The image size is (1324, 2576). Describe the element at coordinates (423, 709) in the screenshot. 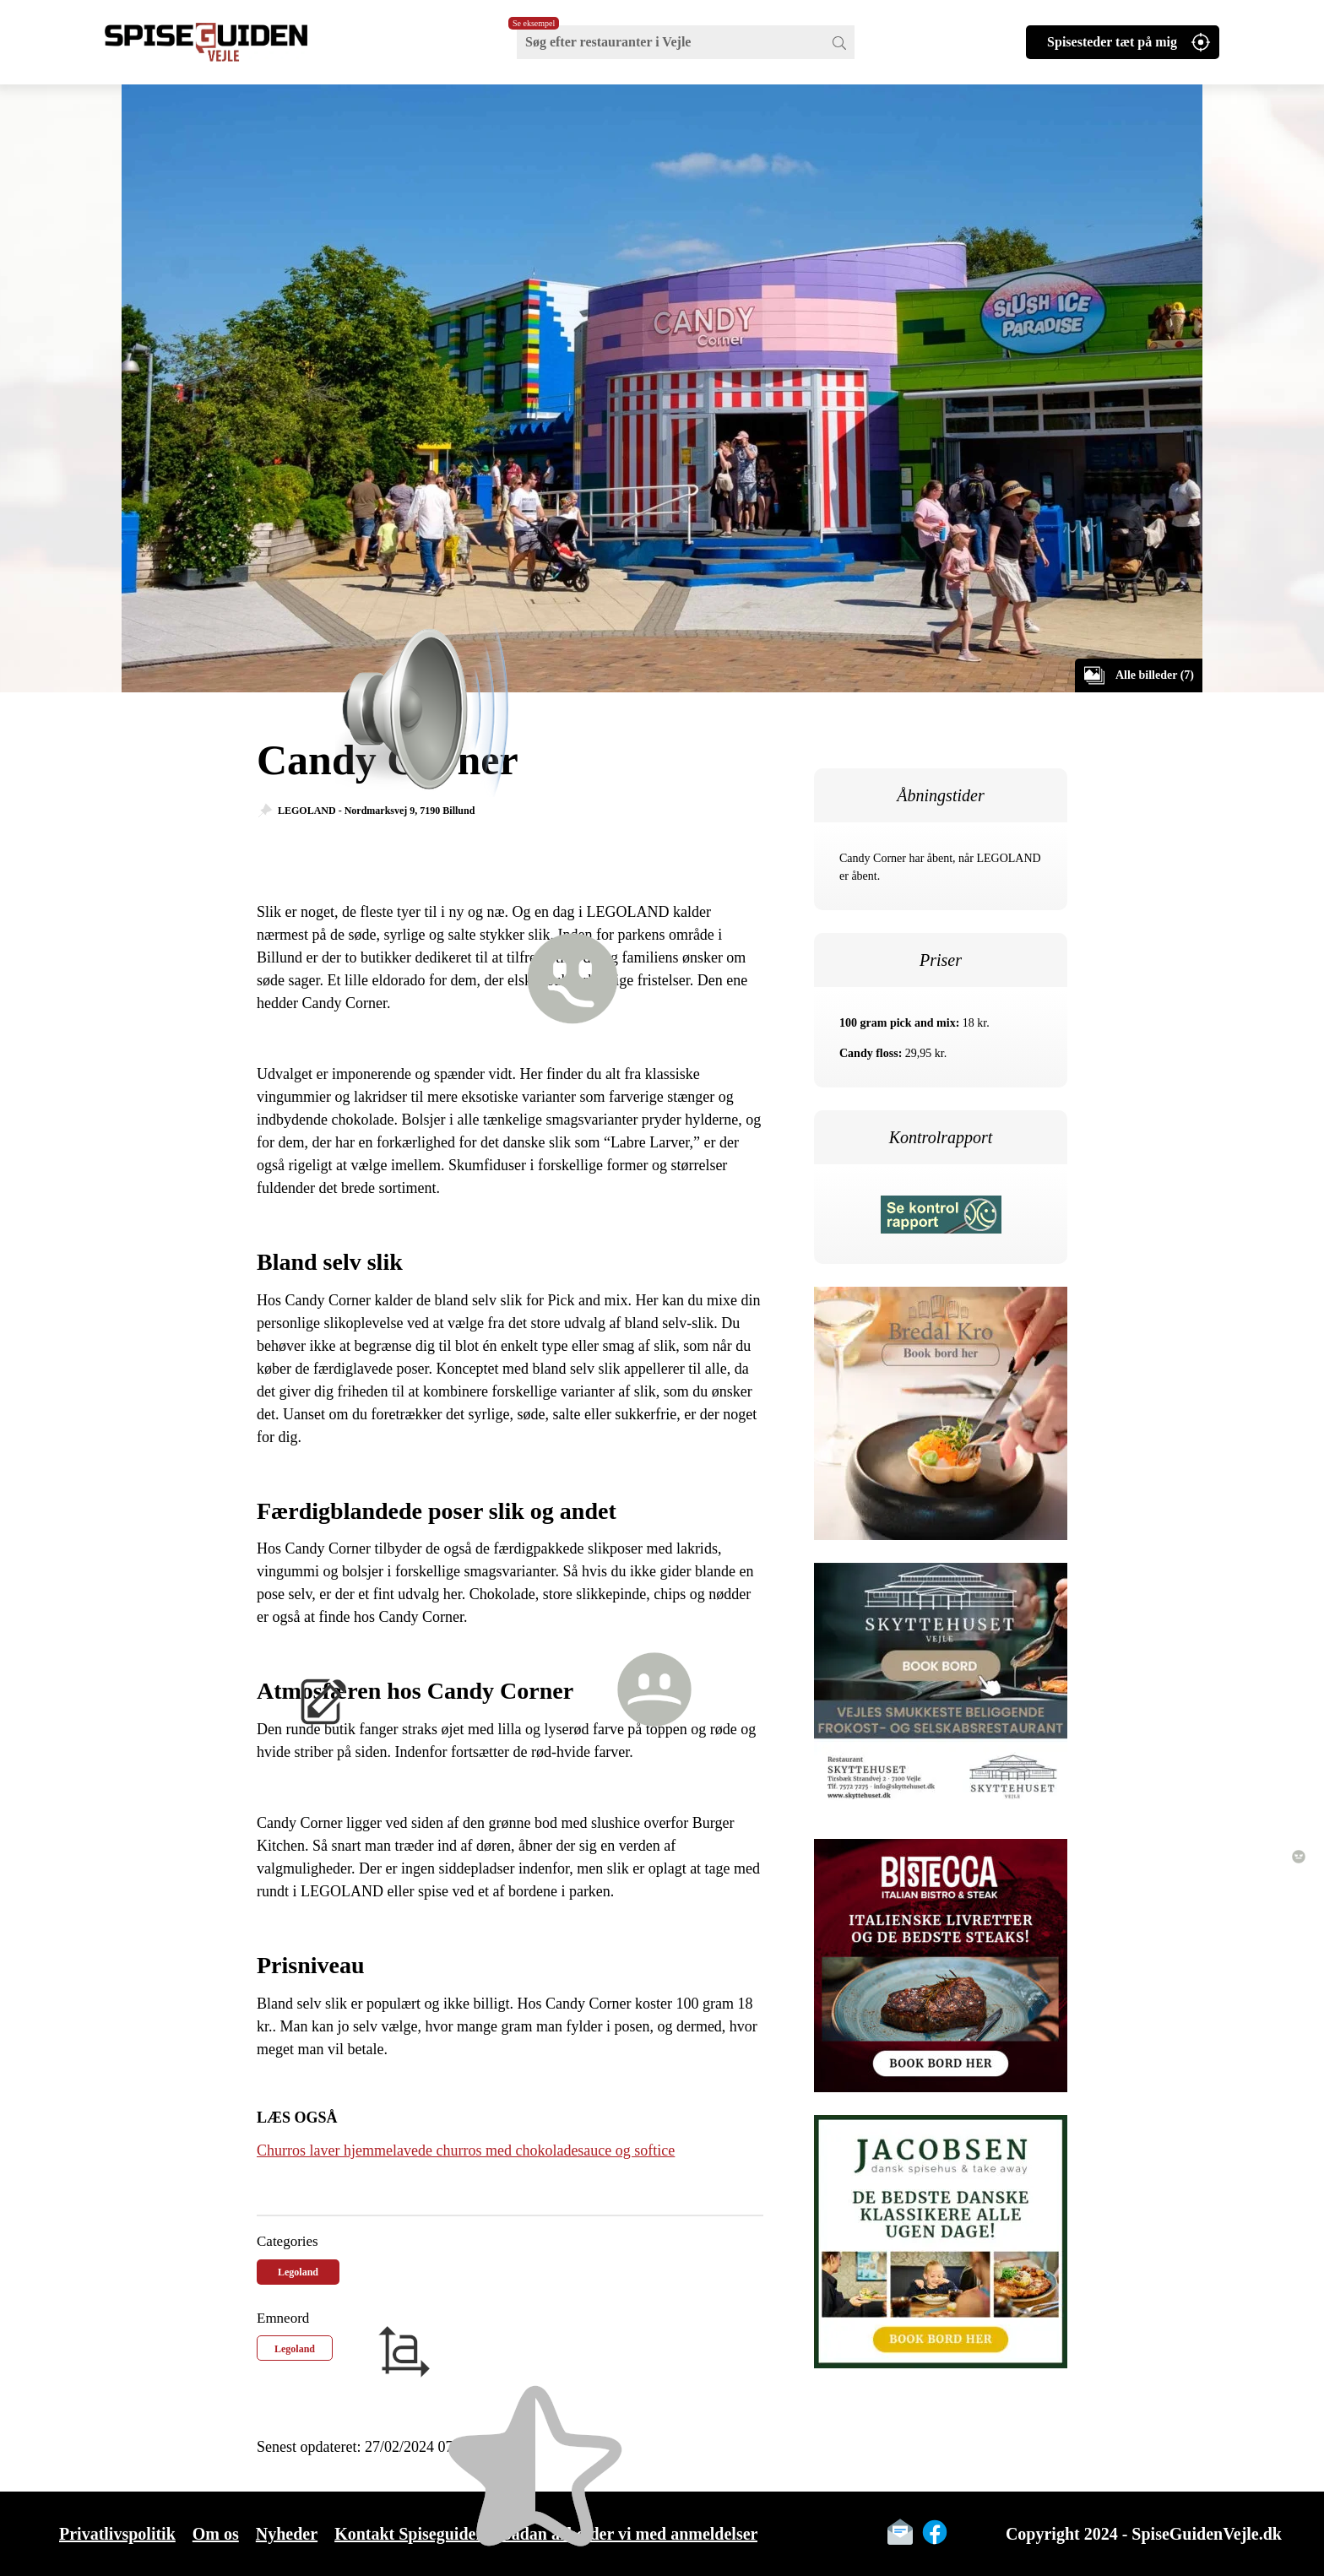

I see `volume is set to high` at that location.